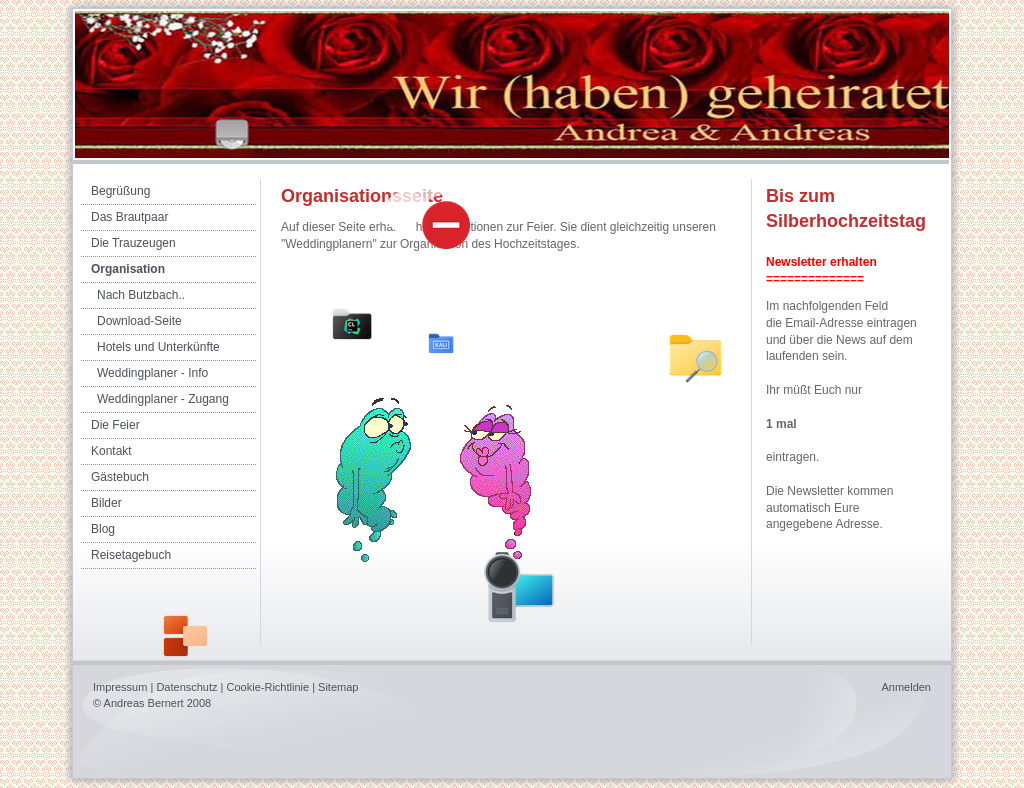  Describe the element at coordinates (441, 344) in the screenshot. I see `folder containing kali linux files or tools` at that location.